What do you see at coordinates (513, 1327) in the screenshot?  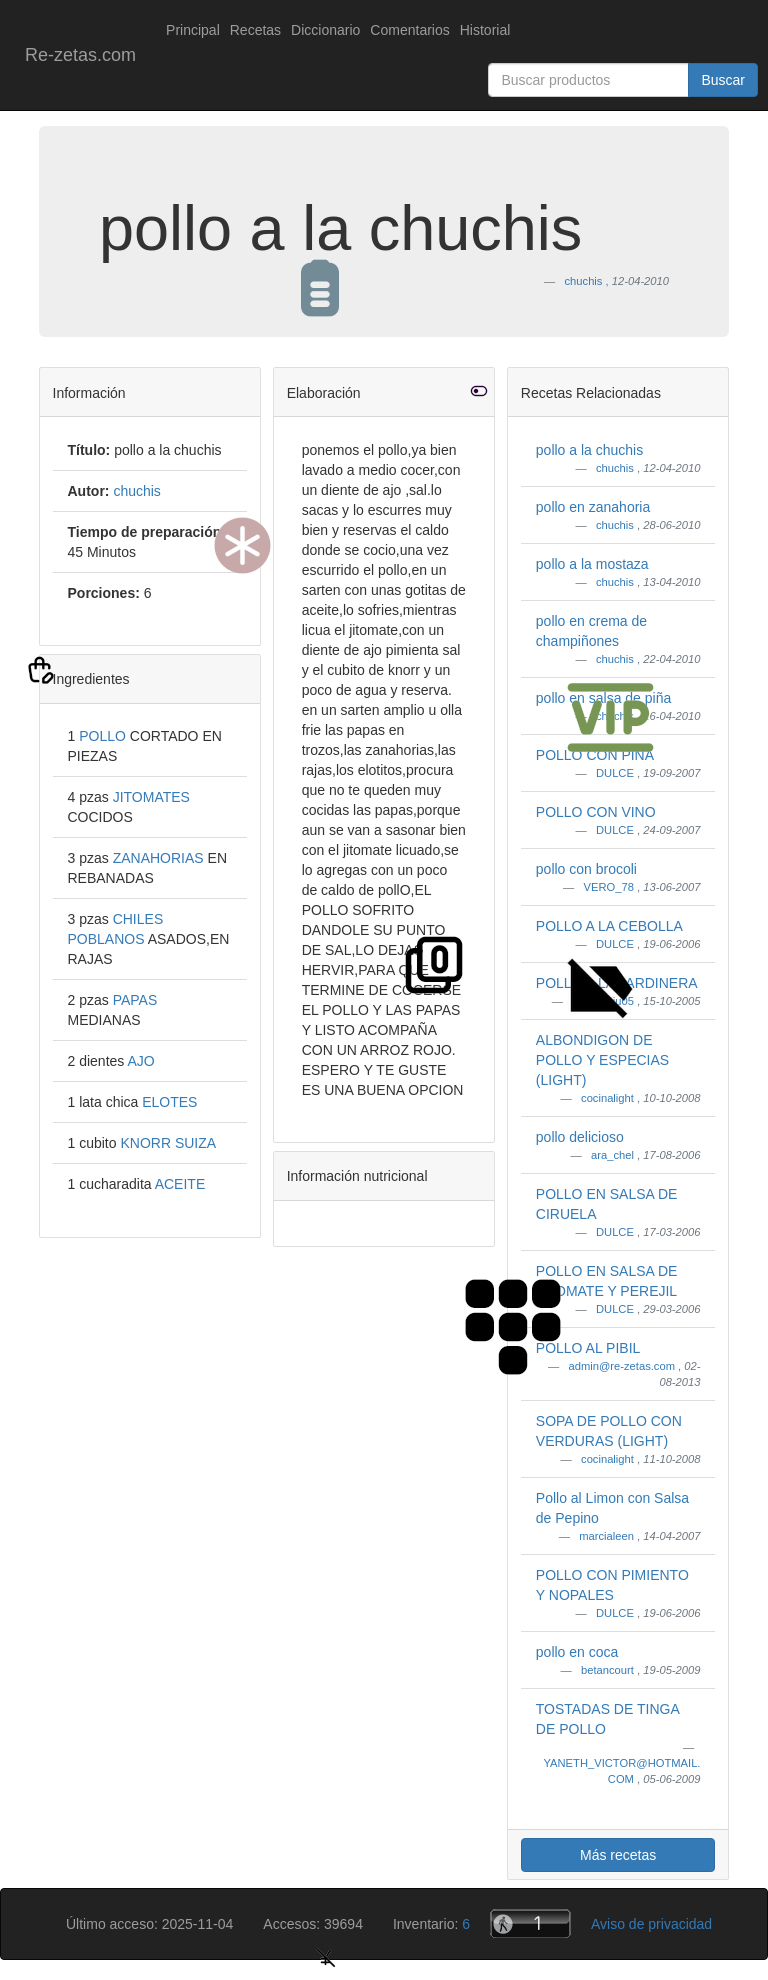 I see `open the phone dialpad` at bounding box center [513, 1327].